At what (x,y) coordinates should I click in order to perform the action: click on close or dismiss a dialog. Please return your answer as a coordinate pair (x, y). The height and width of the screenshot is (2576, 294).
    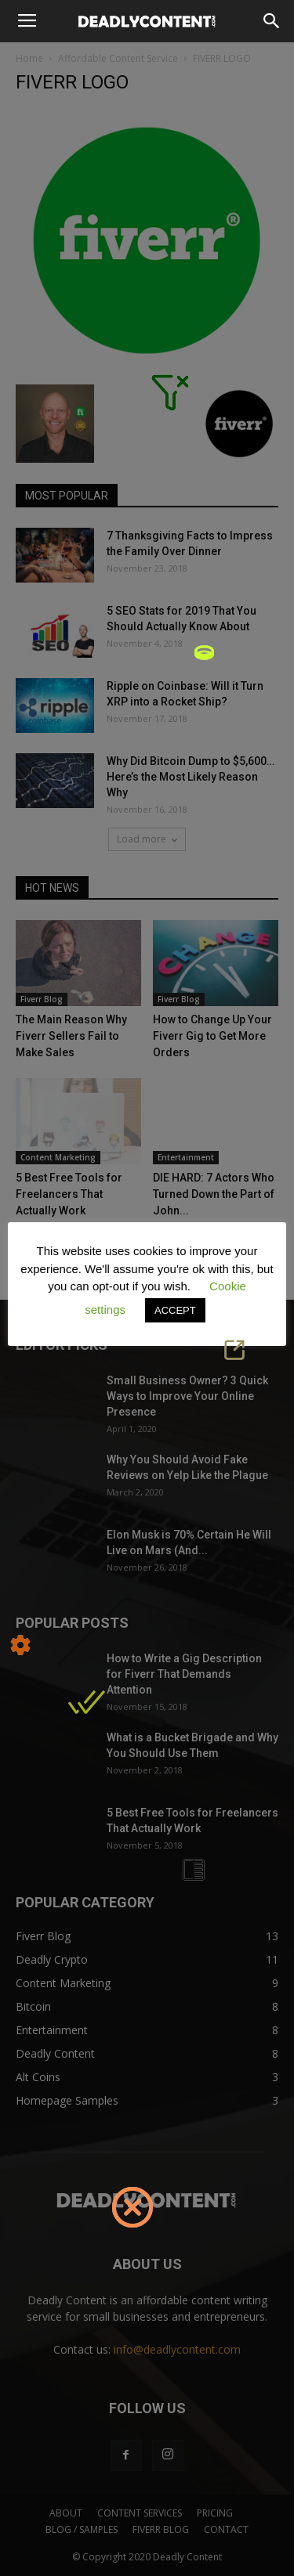
    Looking at the image, I should click on (132, 2207).